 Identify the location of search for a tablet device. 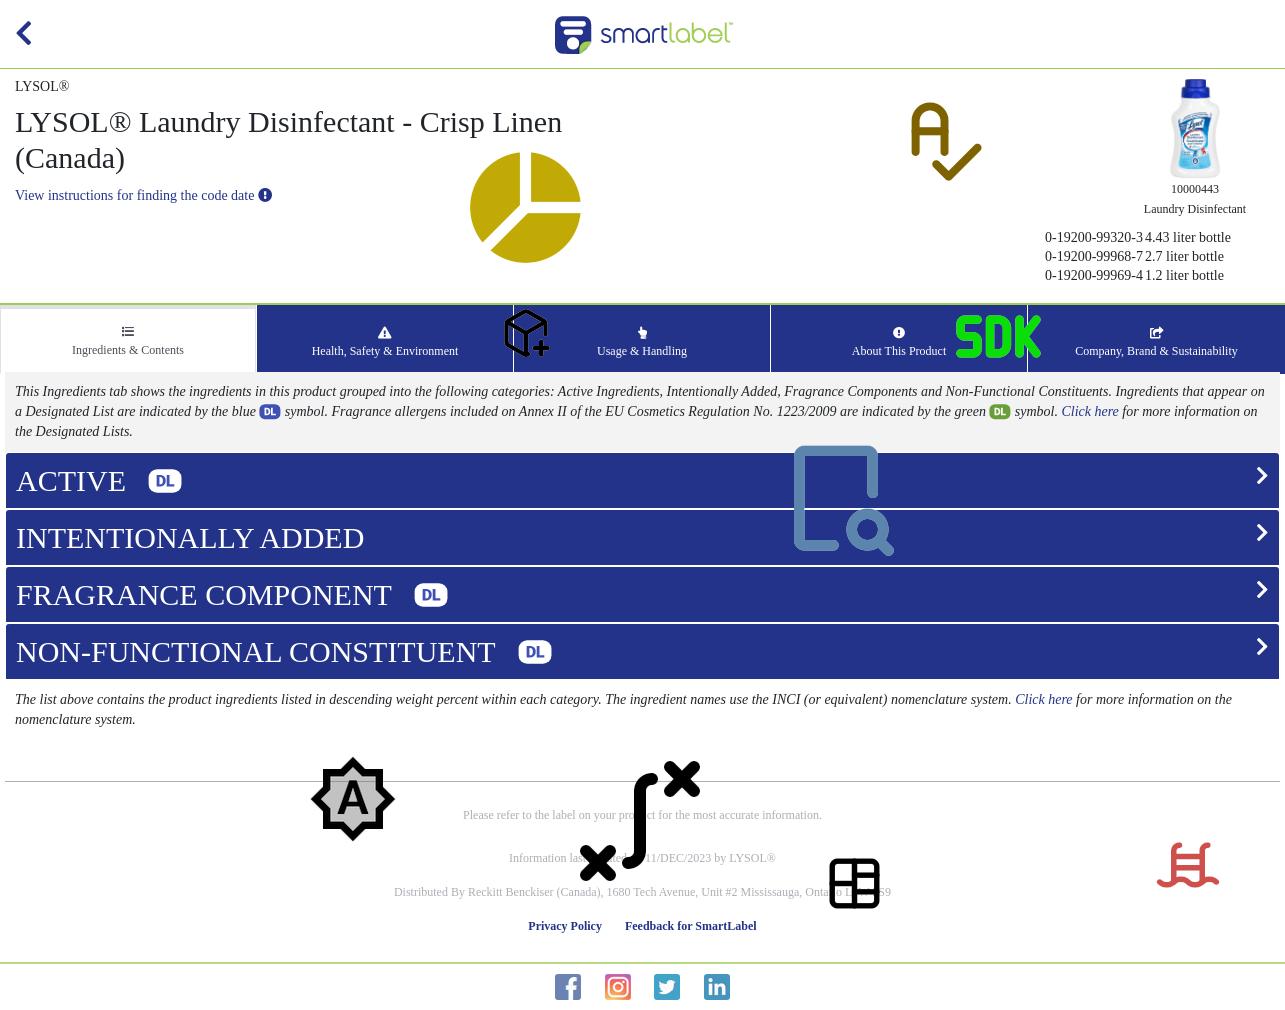
(836, 498).